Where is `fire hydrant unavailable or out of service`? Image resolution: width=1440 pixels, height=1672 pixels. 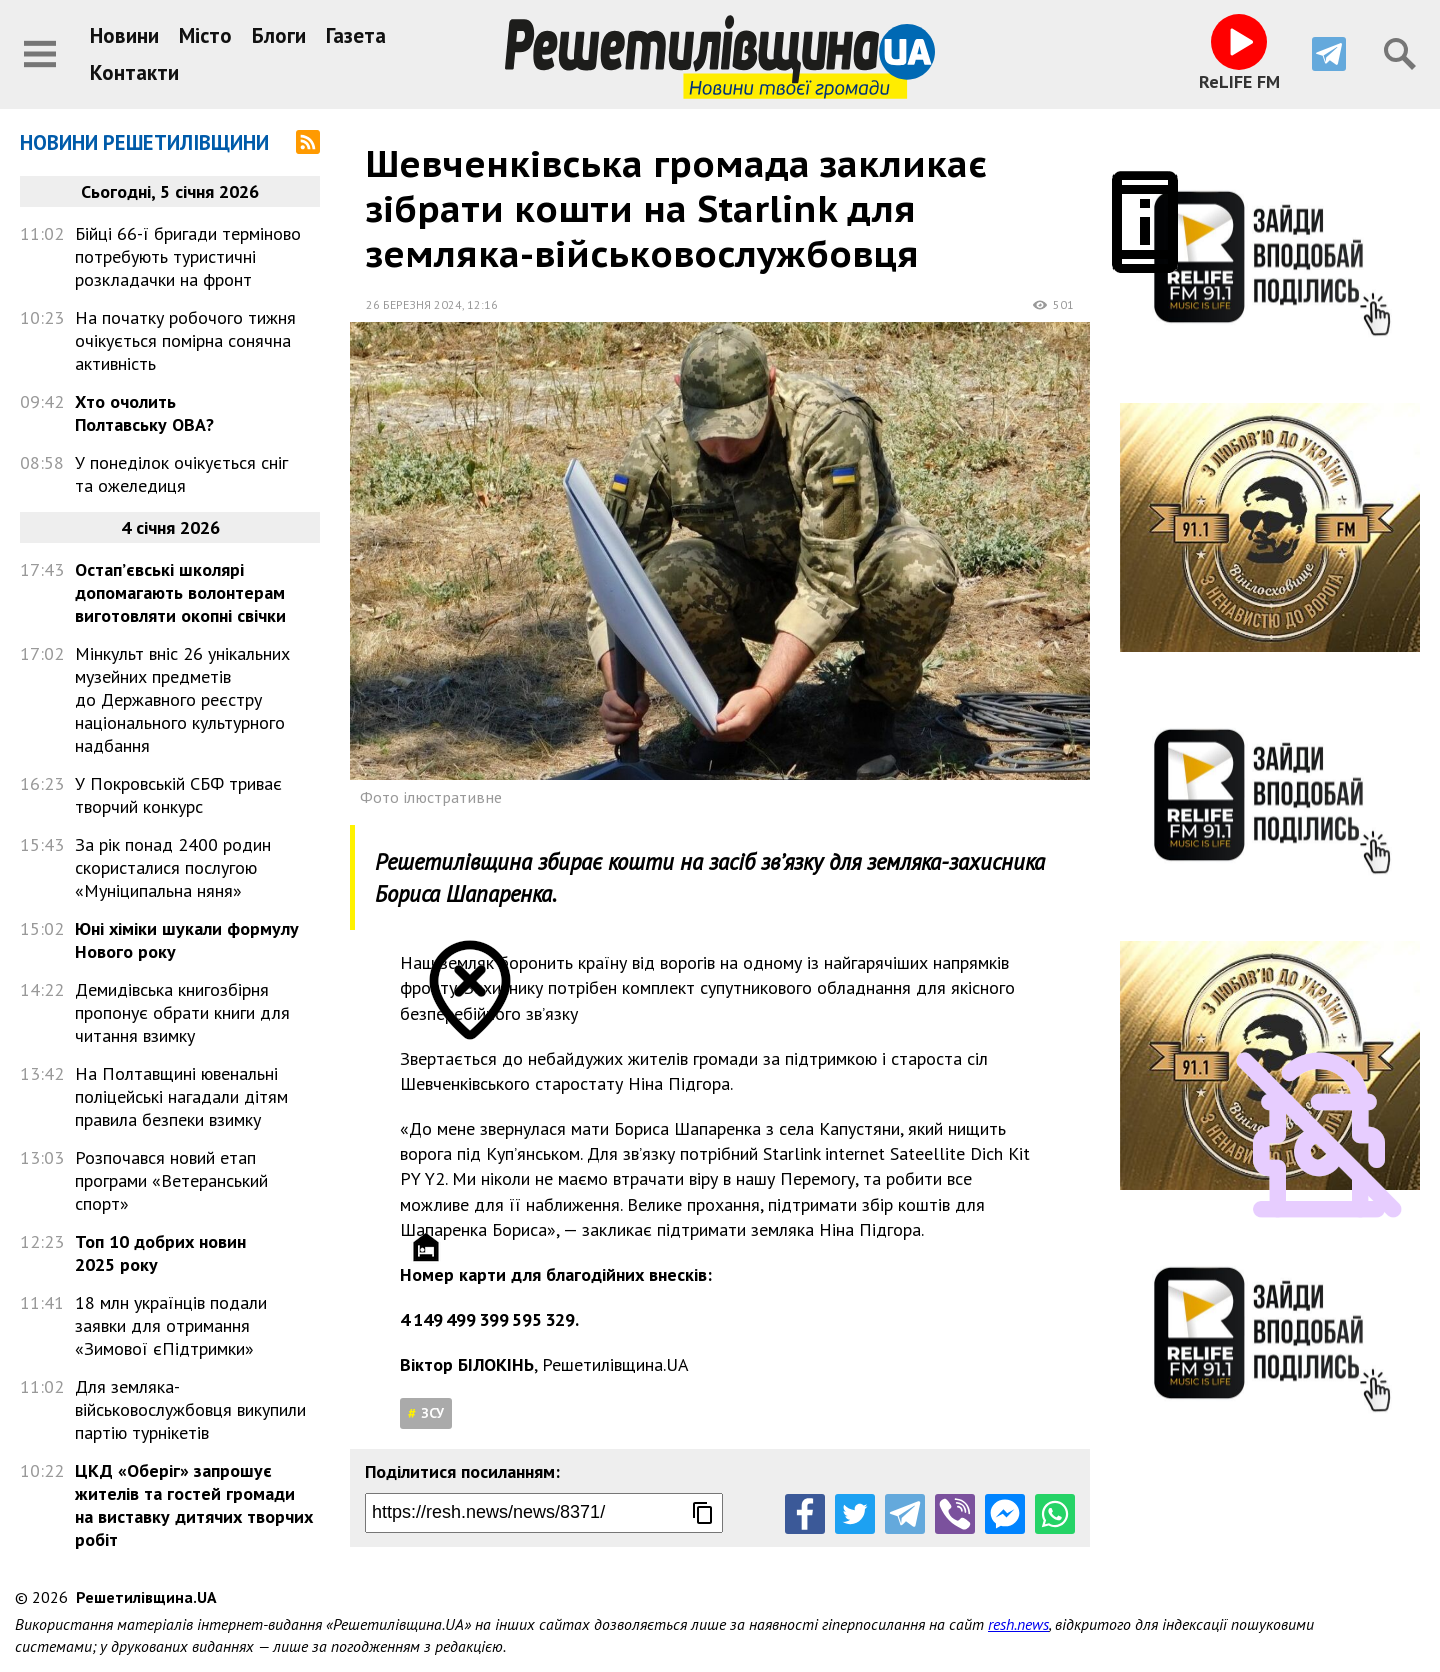
fire hydrant unavailable or out of service is located at coordinates (1319, 1135).